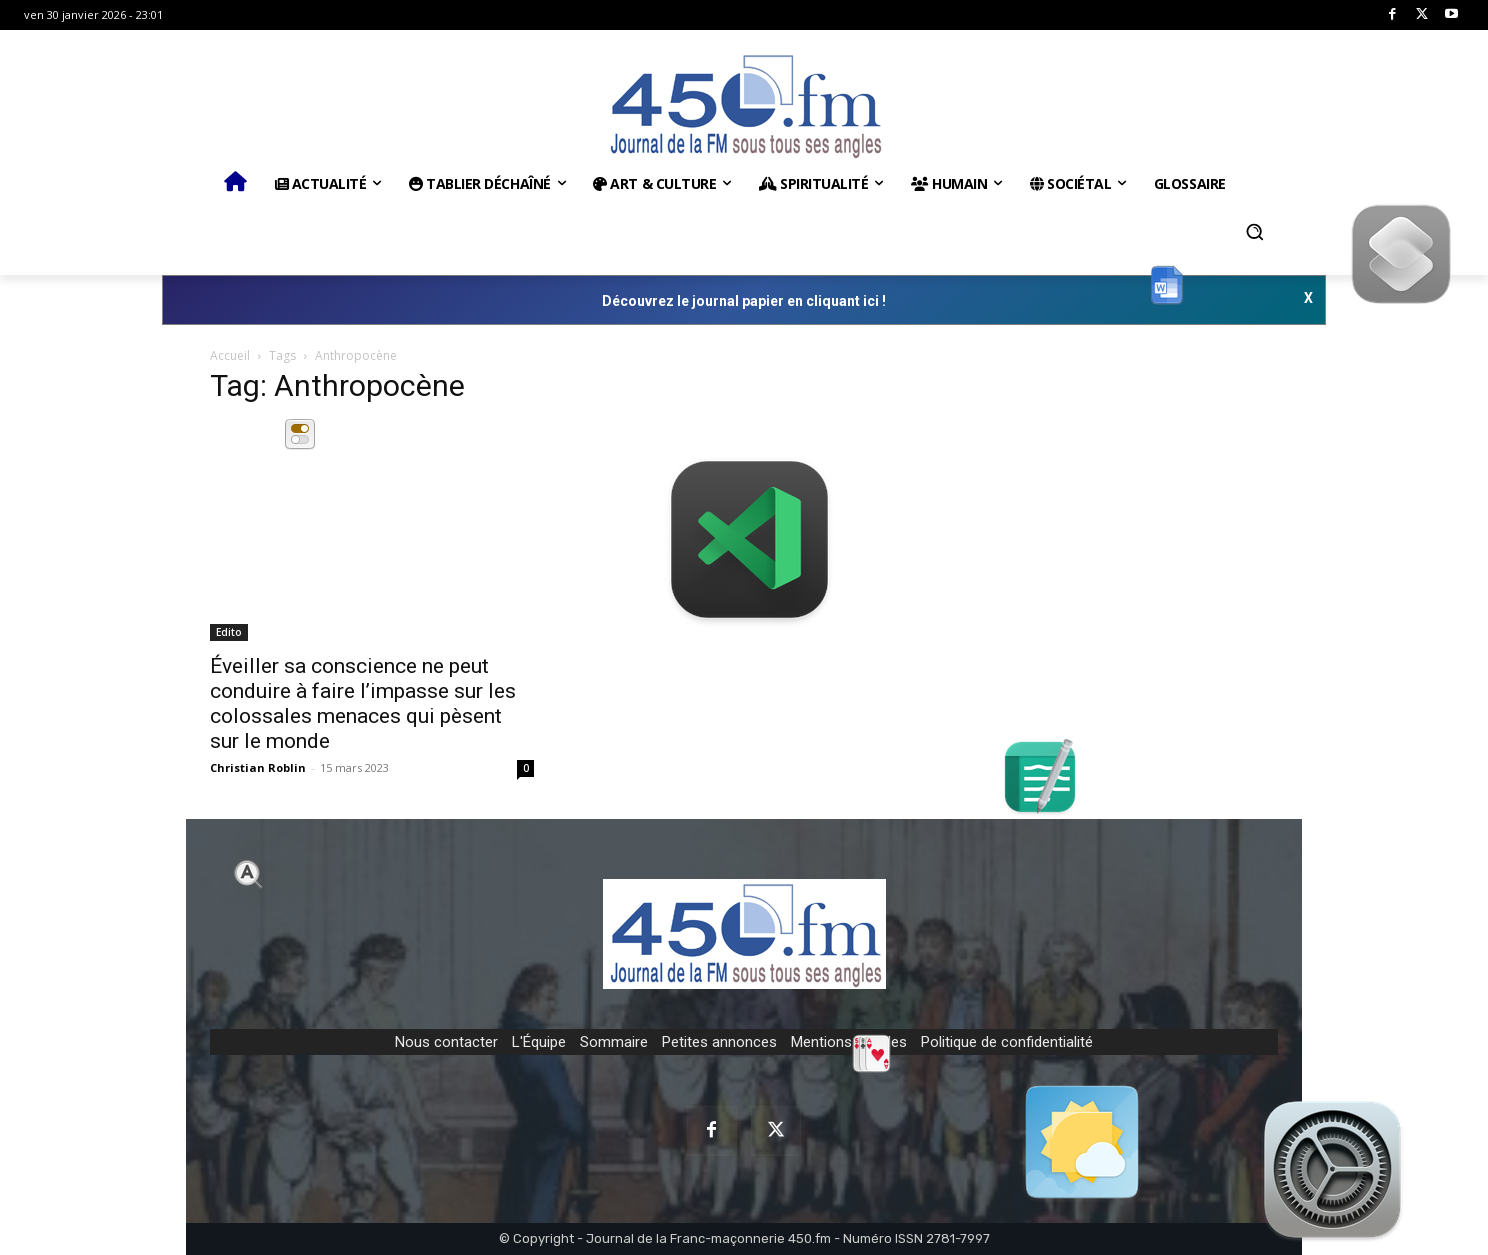  Describe the element at coordinates (1332, 1169) in the screenshot. I see `open system settings` at that location.